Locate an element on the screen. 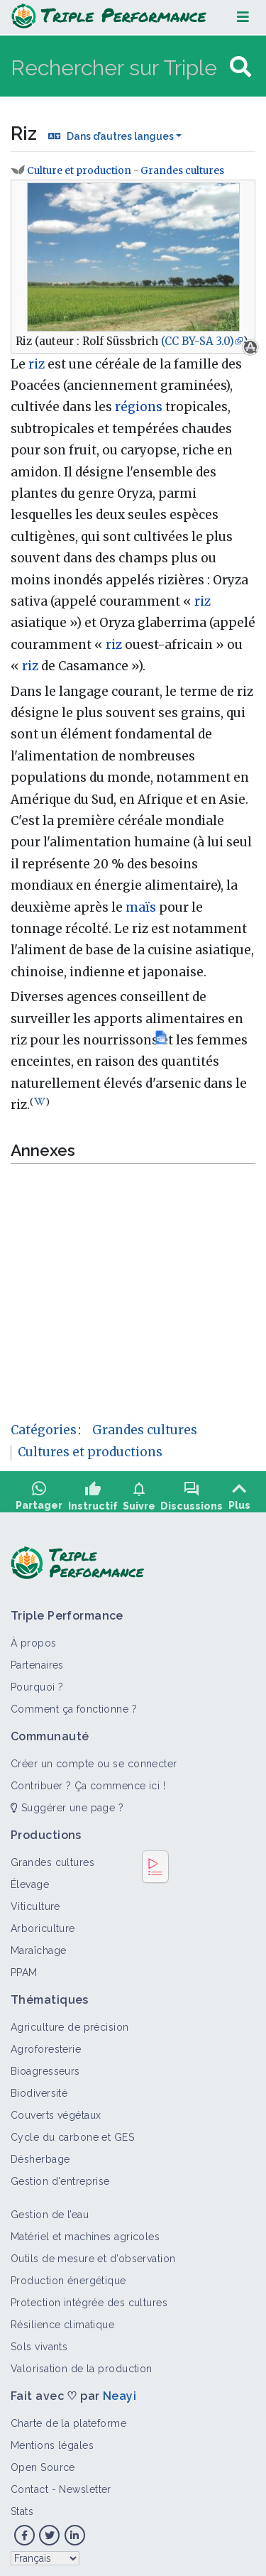 Image resolution: width=266 pixels, height=2576 pixels. an audio playlist file is located at coordinates (155, 1867).